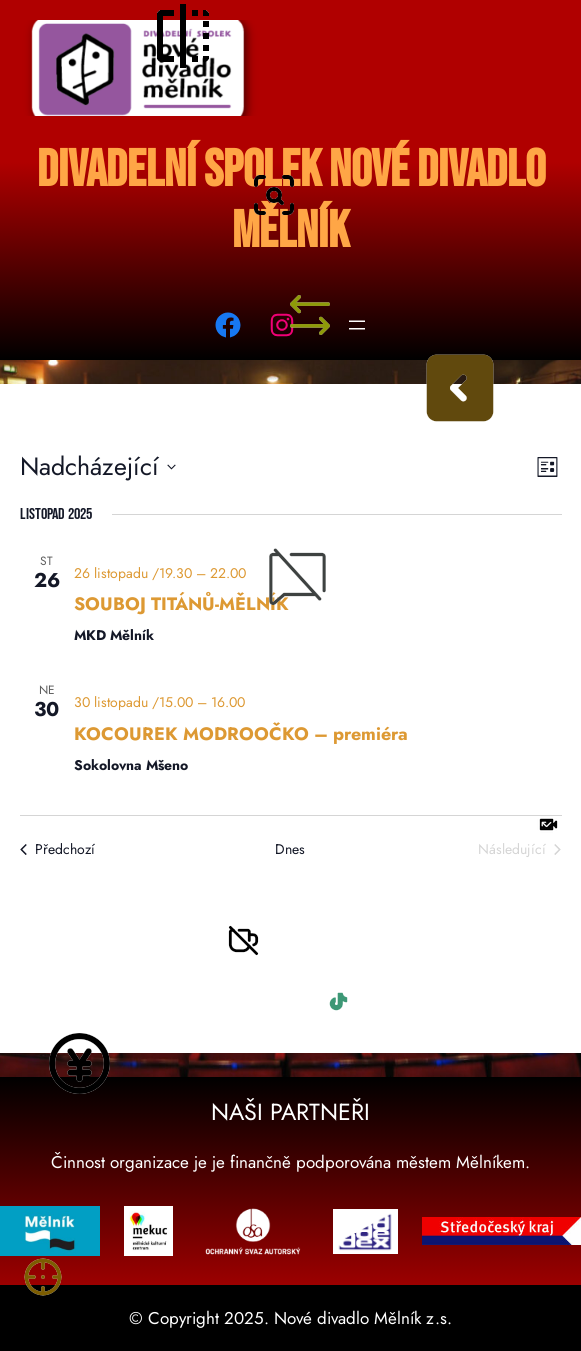  What do you see at coordinates (460, 388) in the screenshot?
I see `navigate back to the previous screen` at bounding box center [460, 388].